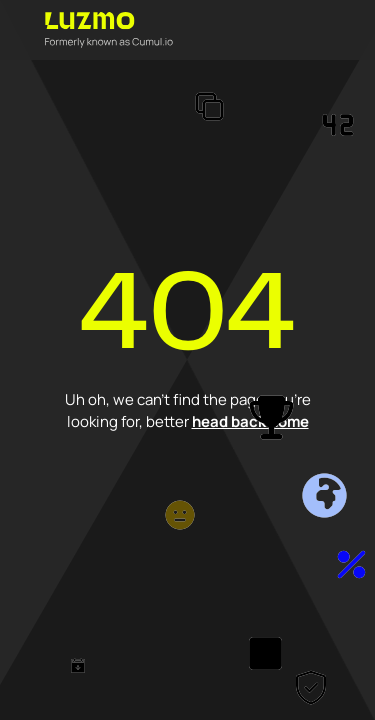 This screenshot has width=375, height=720. Describe the element at coordinates (271, 417) in the screenshot. I see `view achievements or awards` at that location.